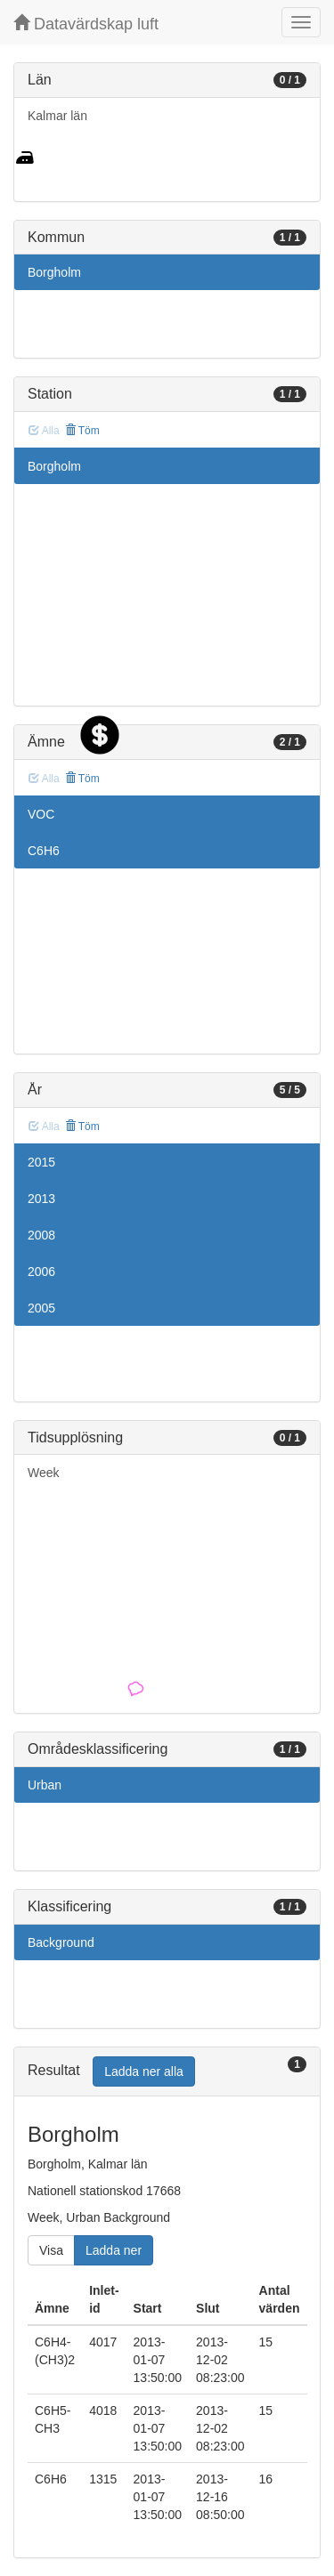  Describe the element at coordinates (100, 735) in the screenshot. I see `view your account balance` at that location.